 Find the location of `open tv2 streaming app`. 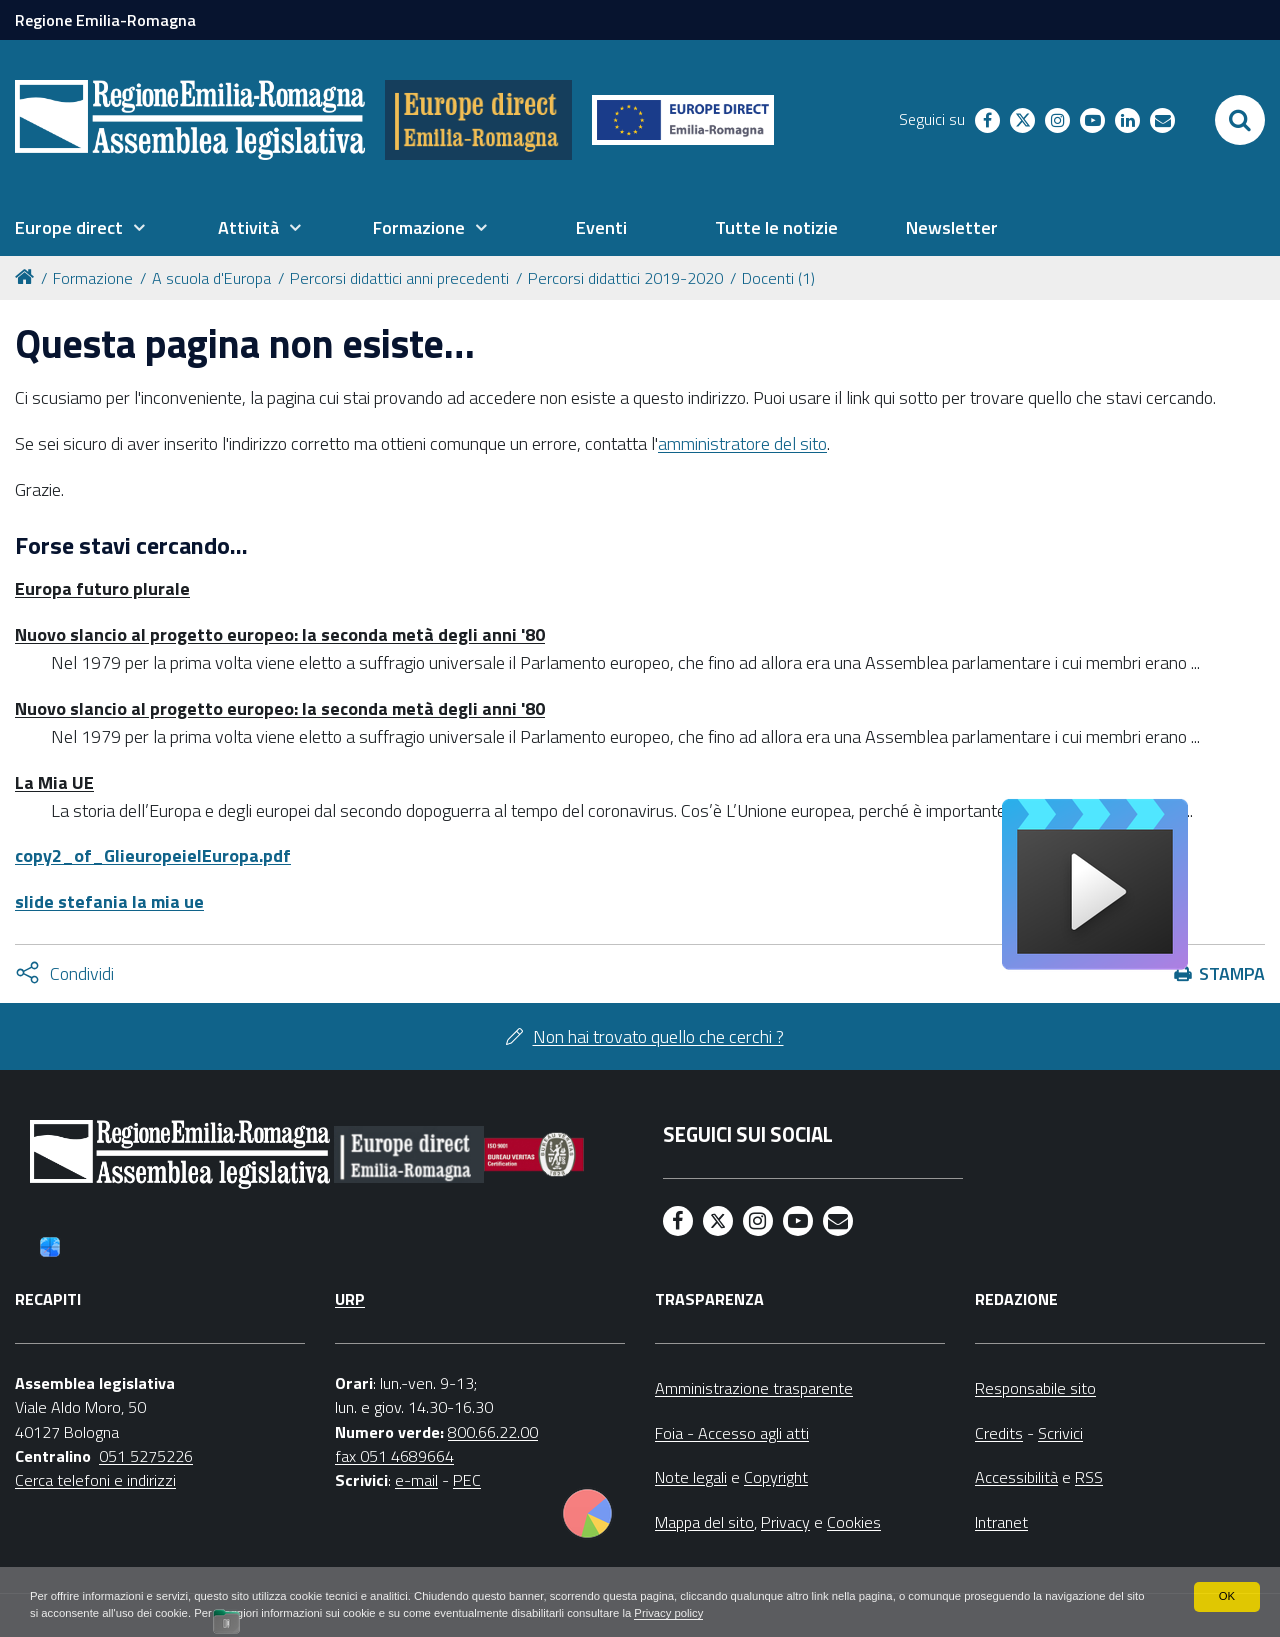

open tv2 streaming app is located at coordinates (1095, 884).